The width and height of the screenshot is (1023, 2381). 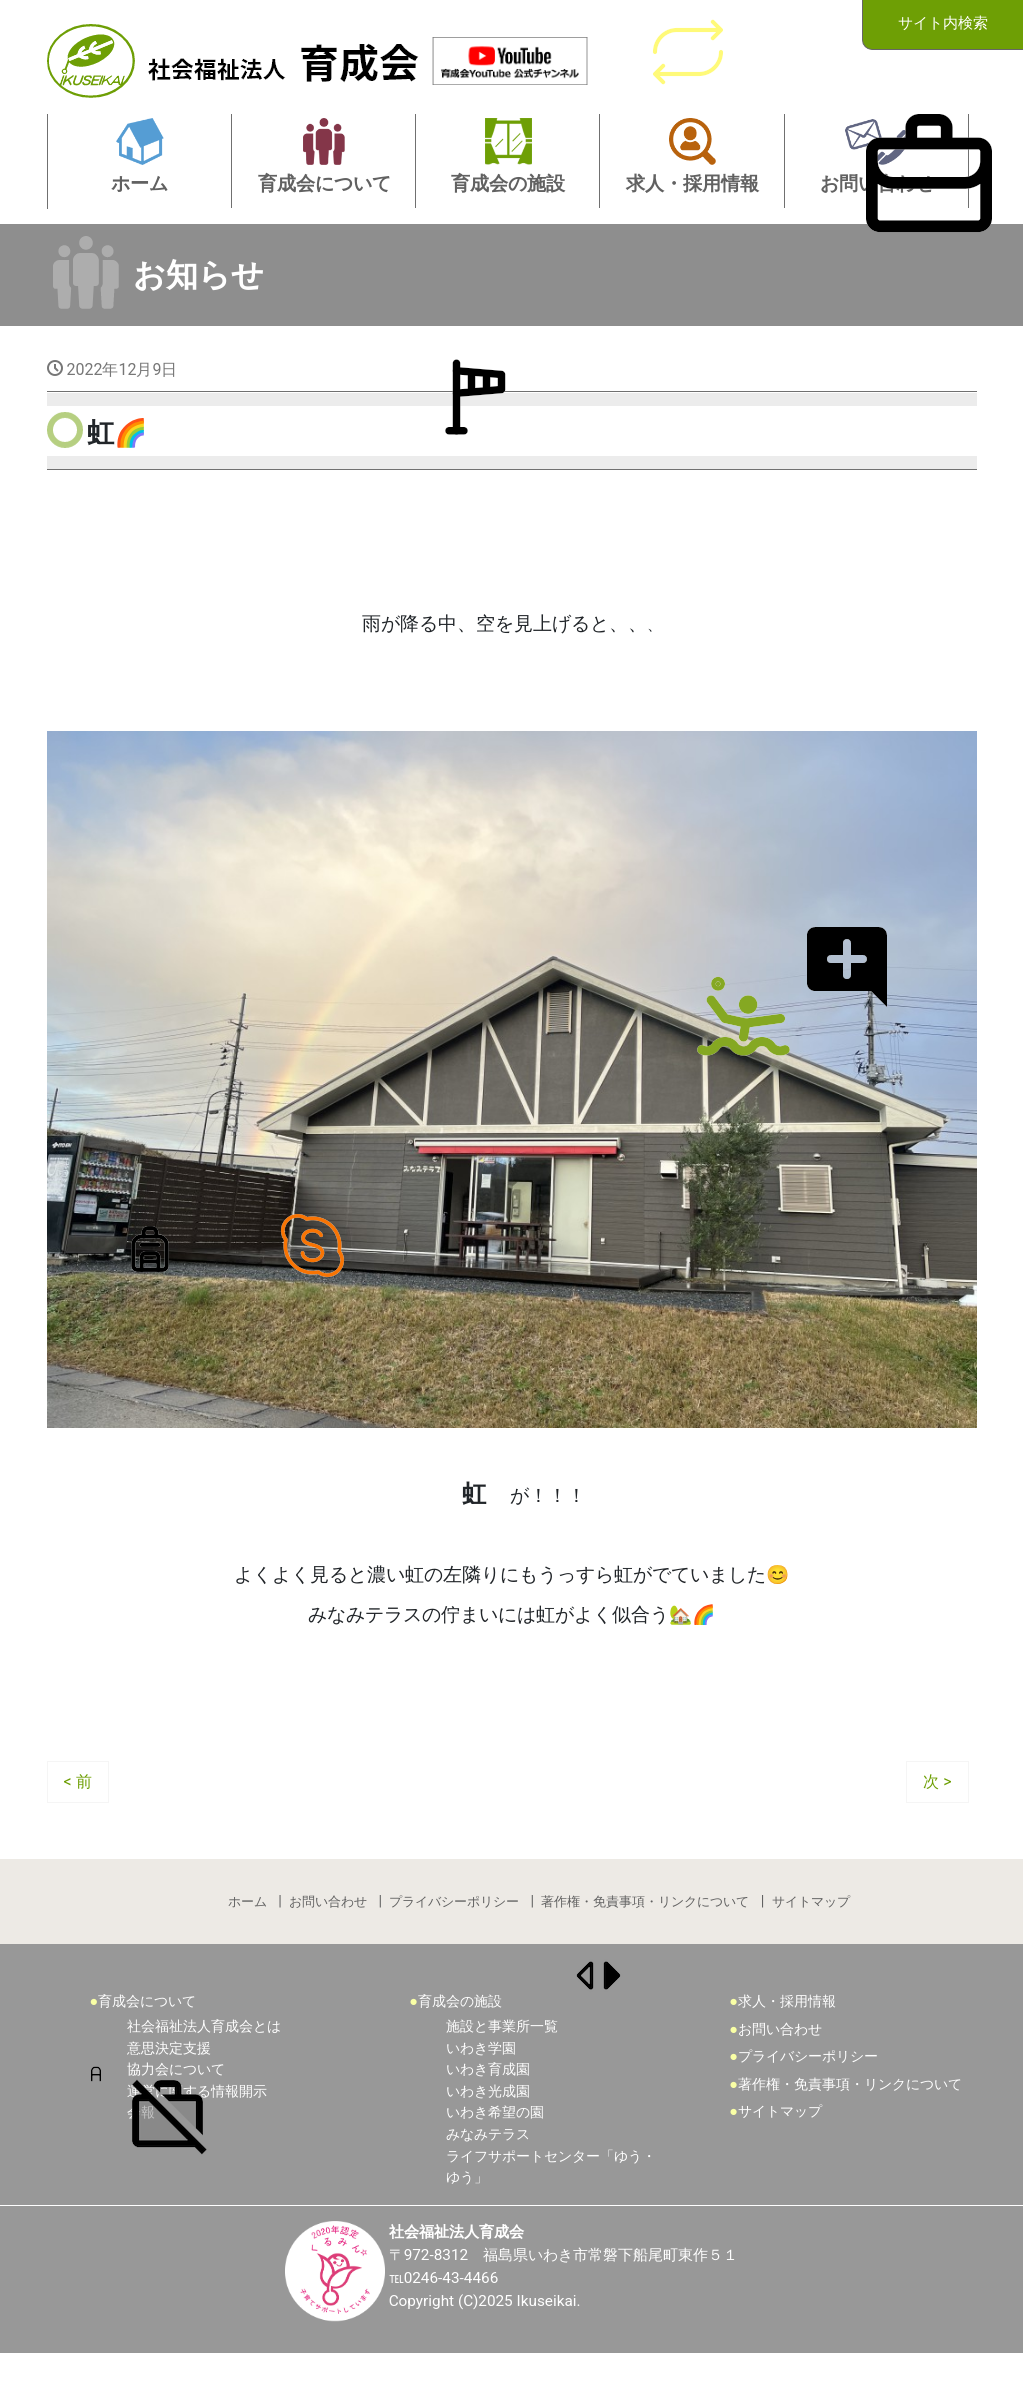 I want to click on add a new comment, so click(x=847, y=967).